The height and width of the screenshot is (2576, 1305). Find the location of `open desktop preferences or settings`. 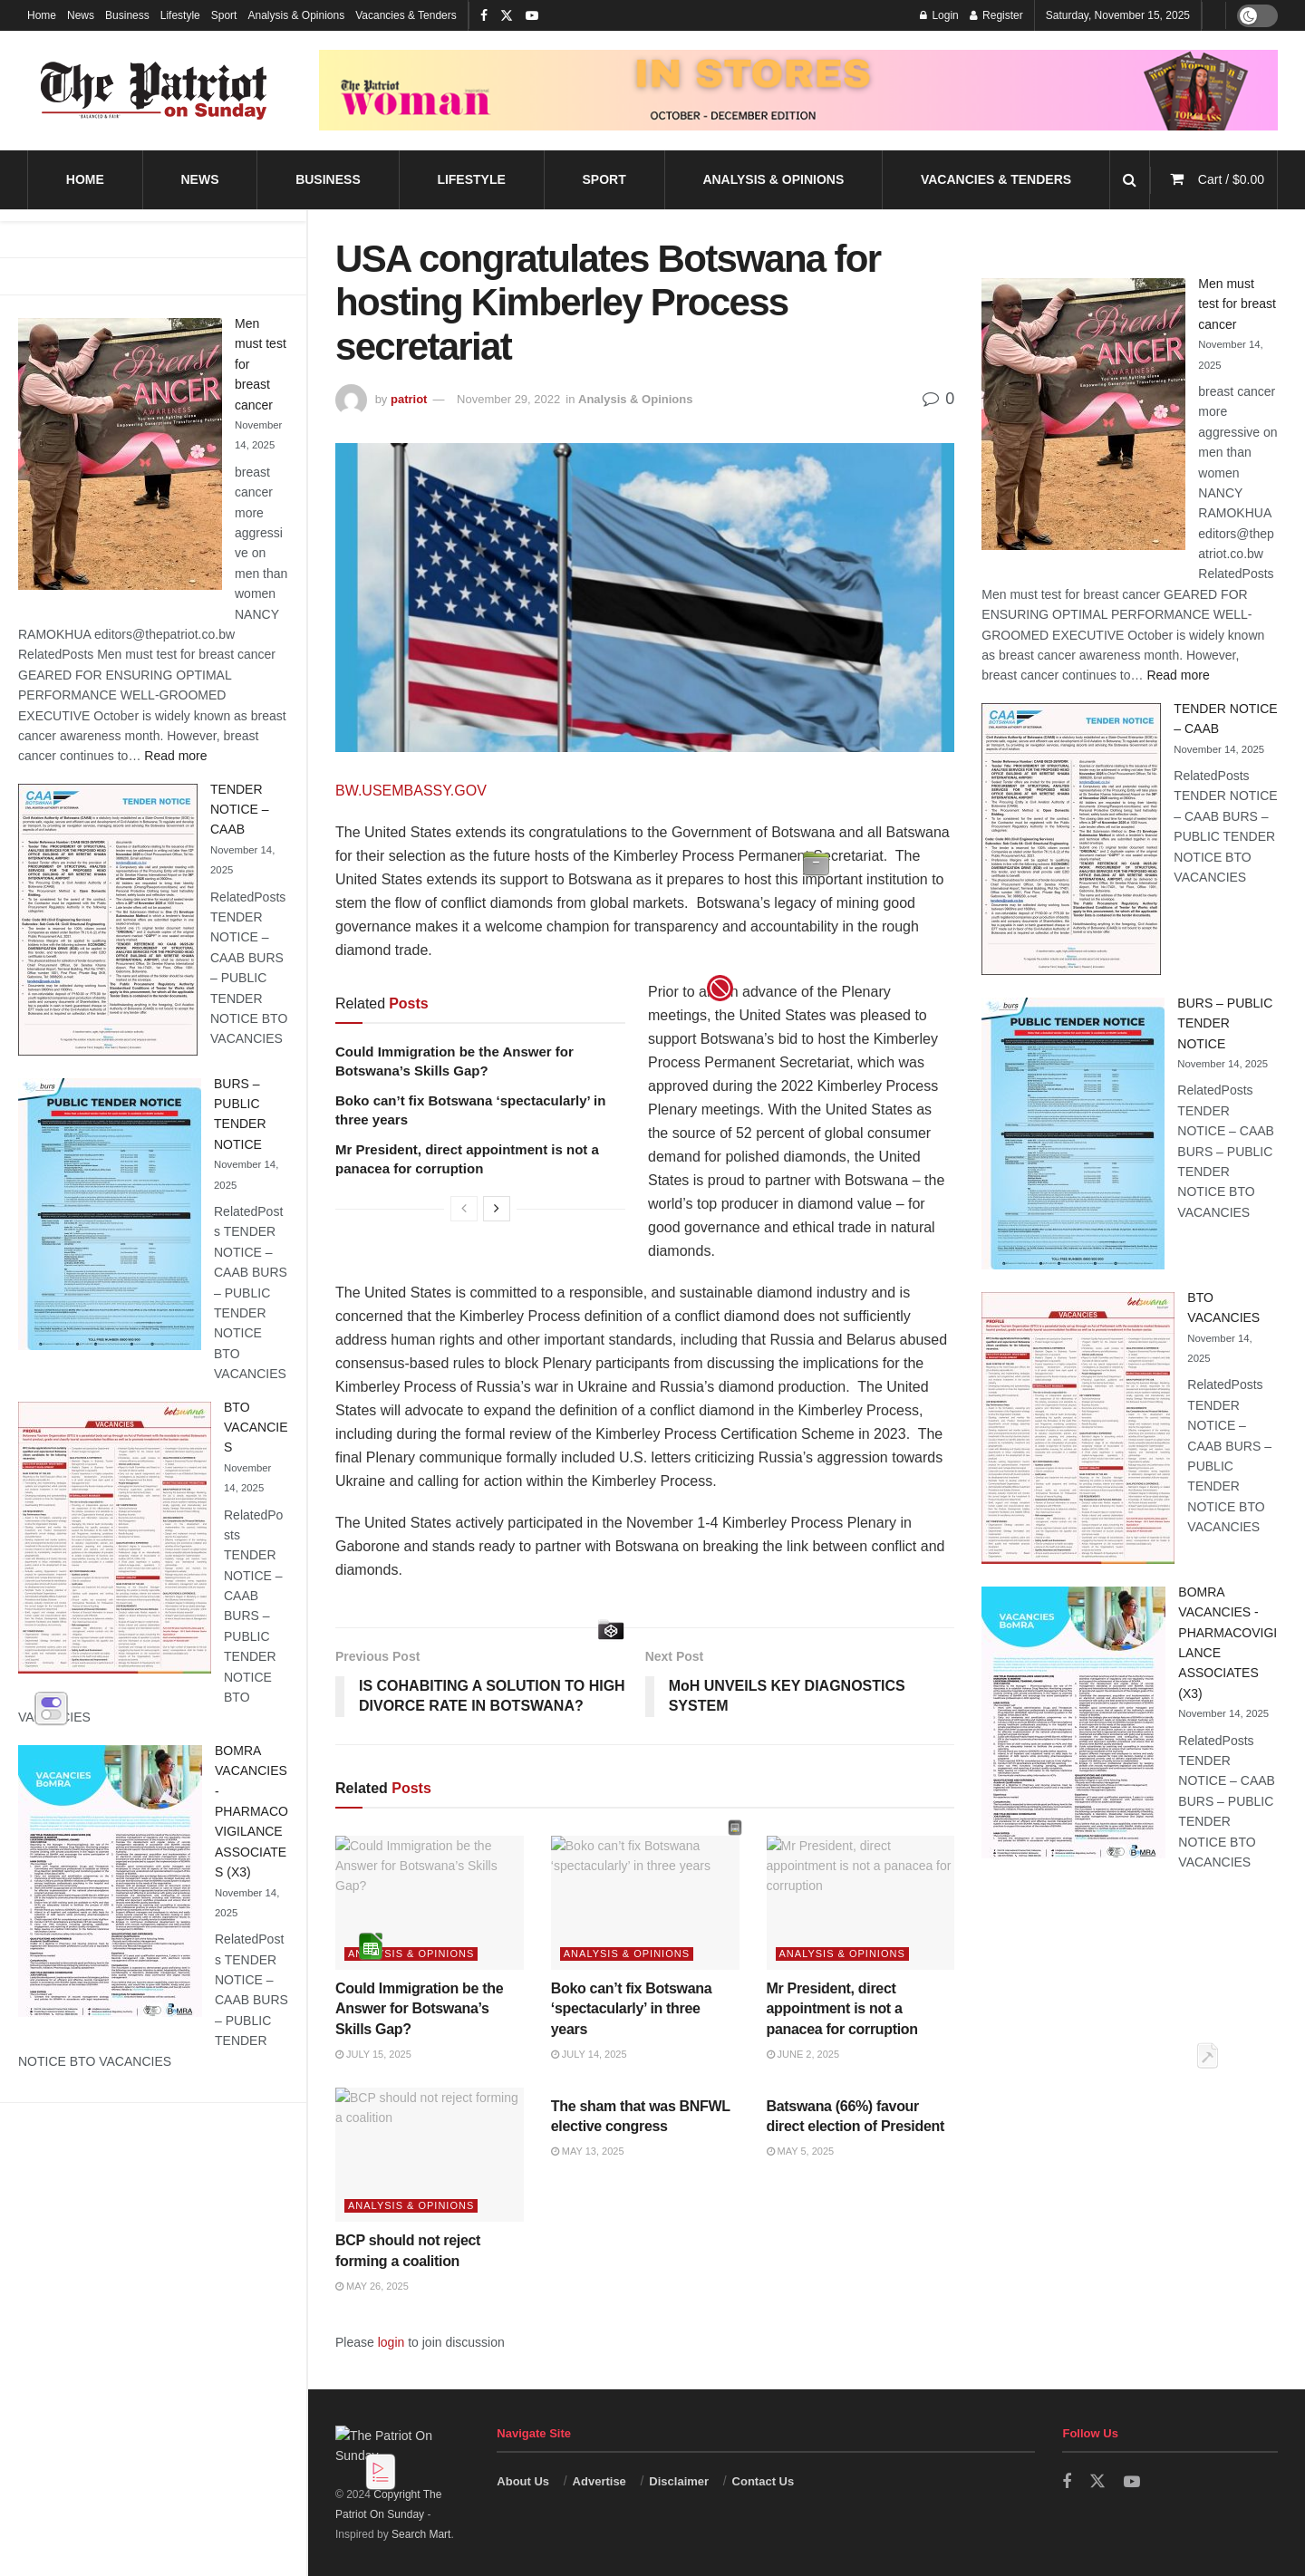

open desktop preferences or settings is located at coordinates (51, 1708).